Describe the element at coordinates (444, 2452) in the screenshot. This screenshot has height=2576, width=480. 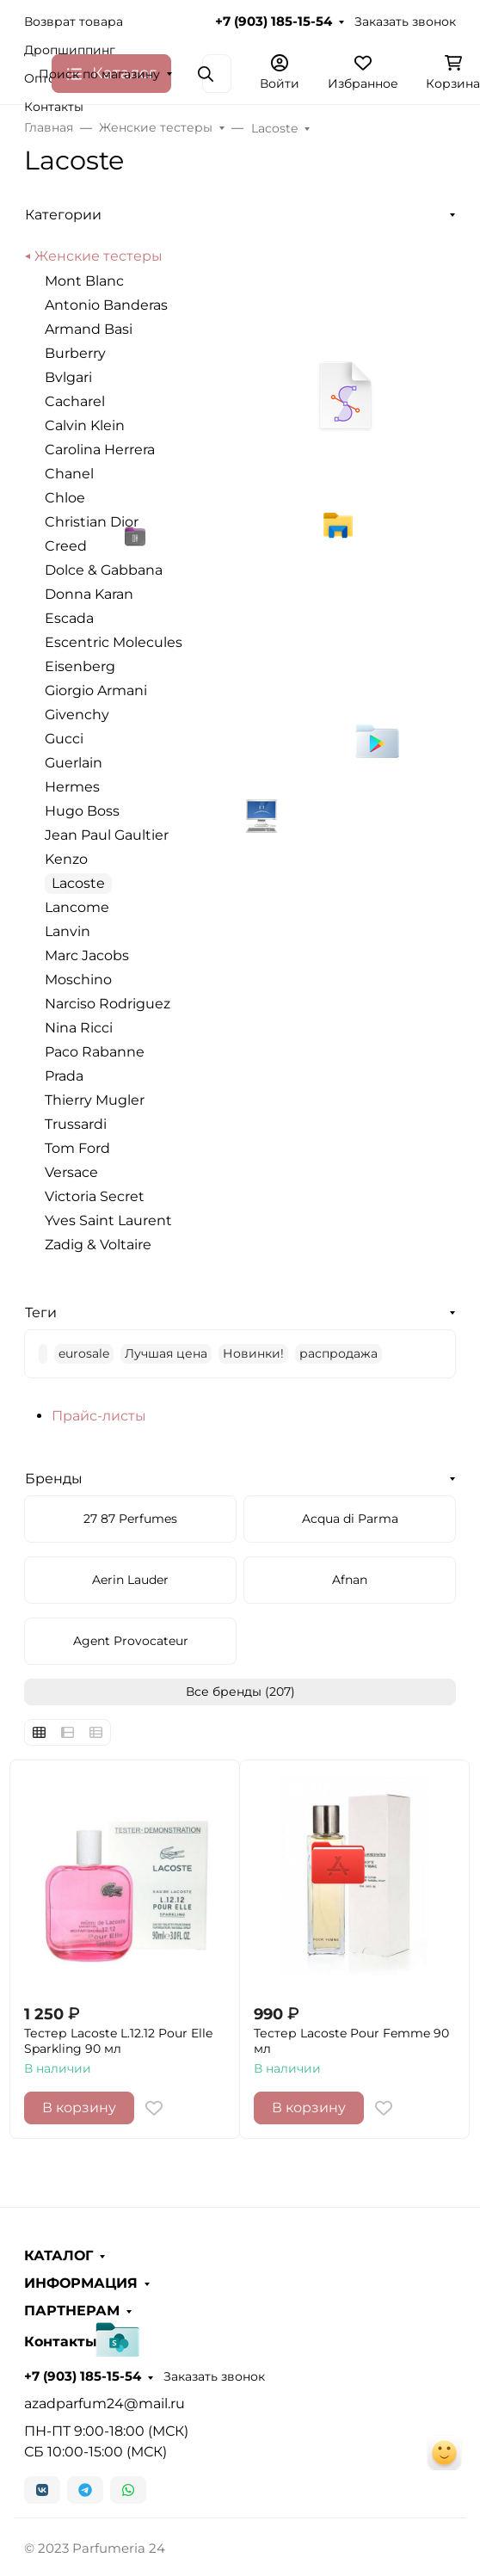
I see `customize emoji and emoticon preferences` at that location.